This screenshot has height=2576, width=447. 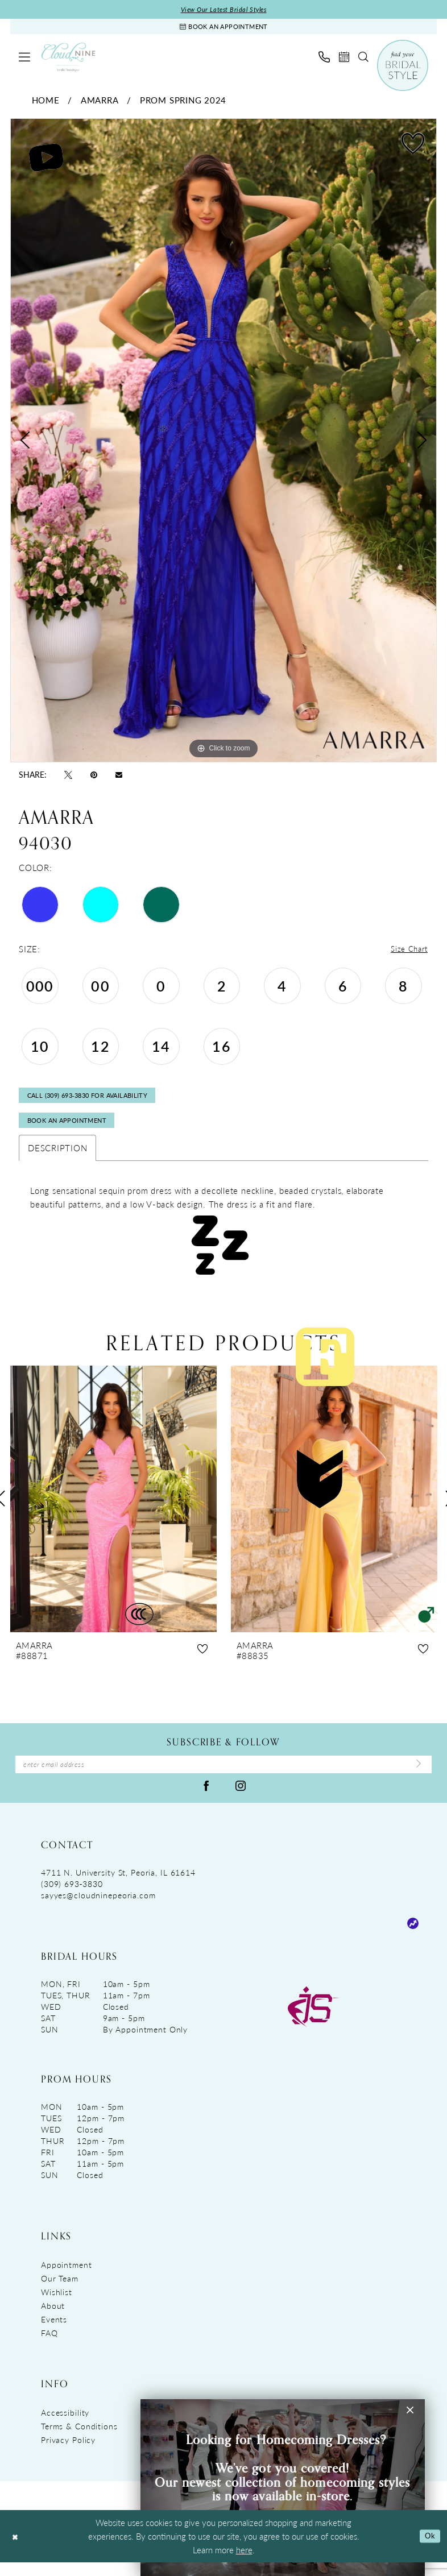 I want to click on indicates male or men's section, so click(x=425, y=1614).